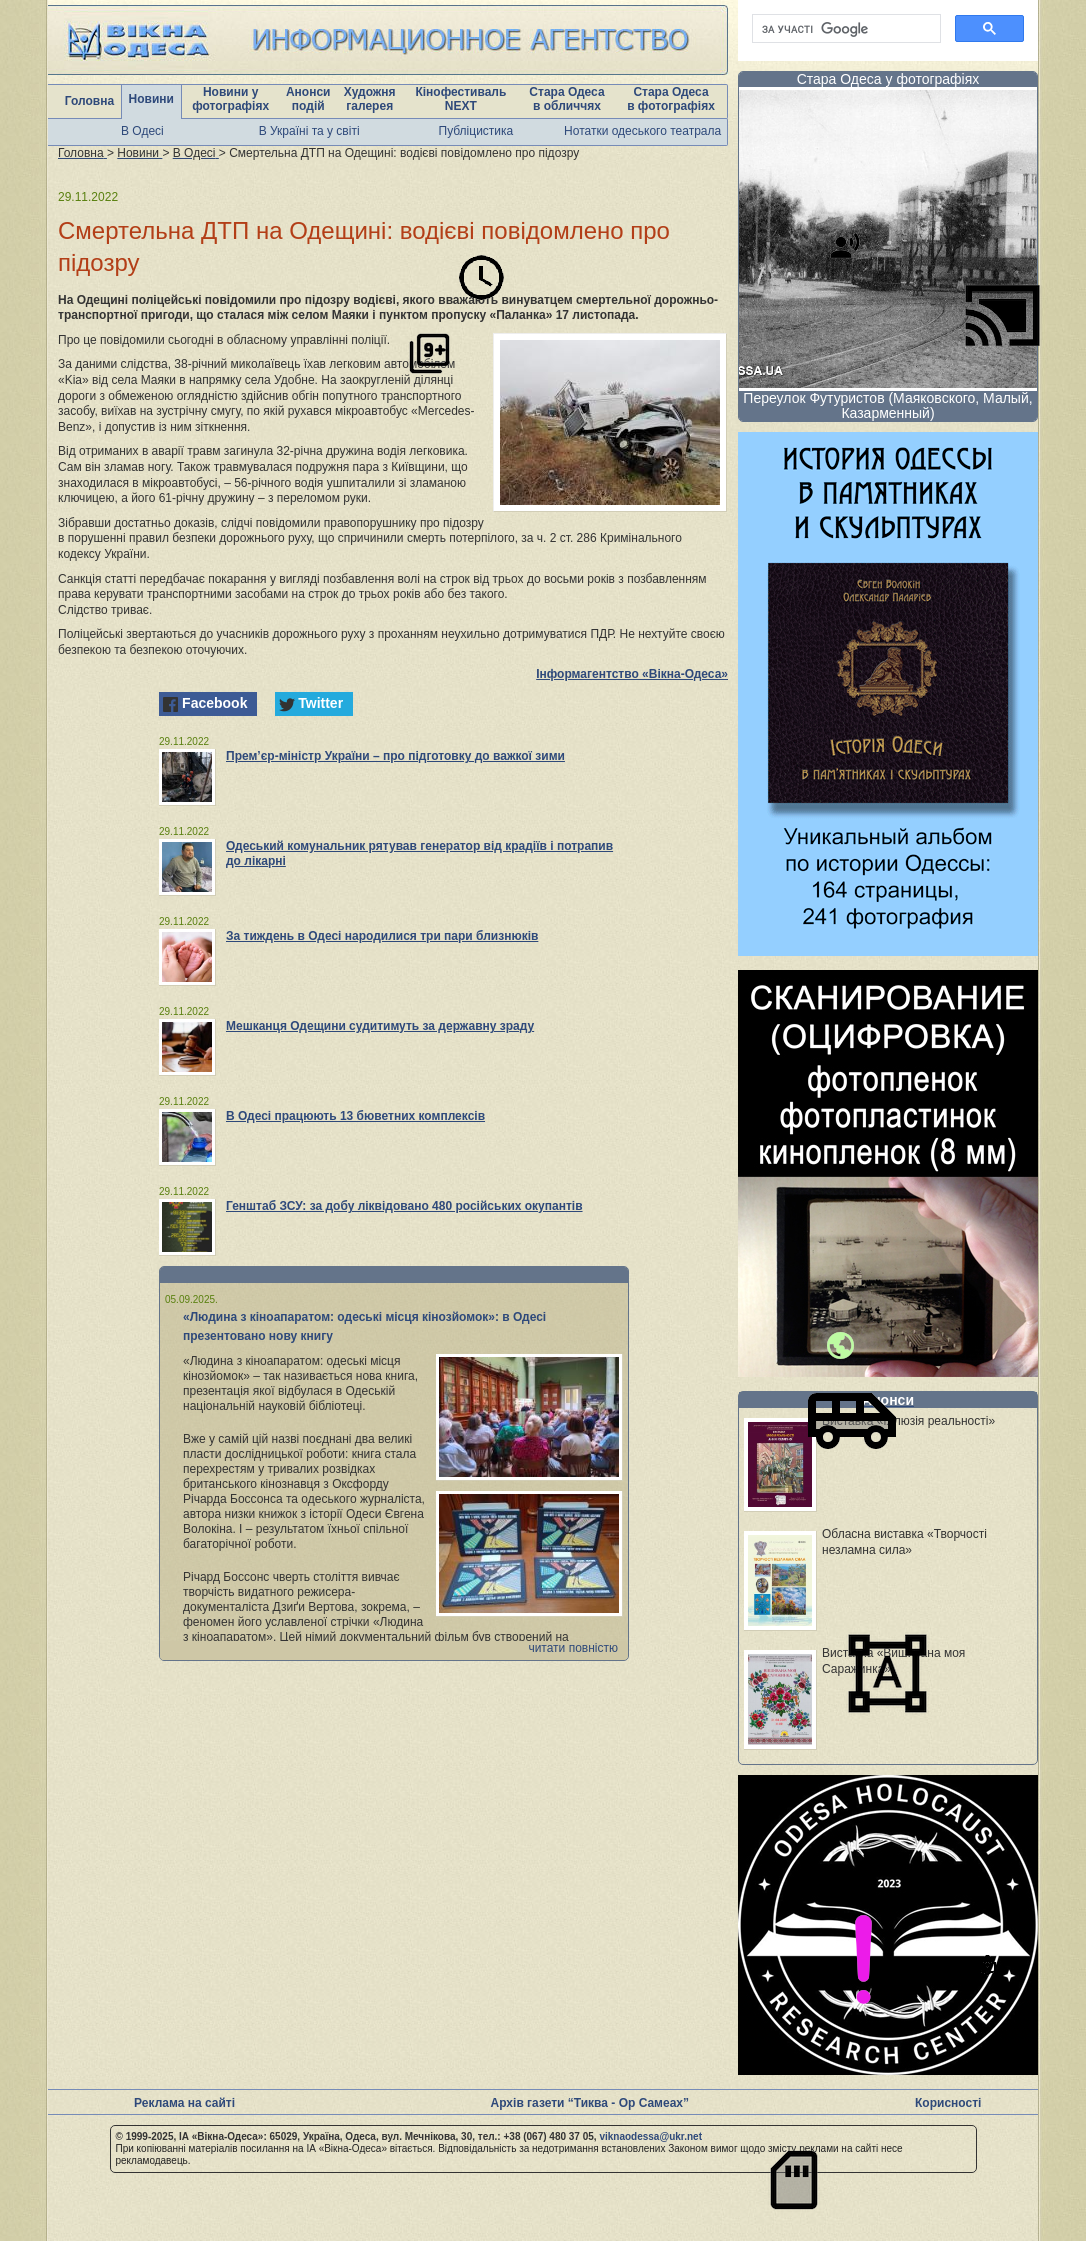 The width and height of the screenshot is (1086, 2241). What do you see at coordinates (794, 2180) in the screenshot?
I see `access SD card storage` at bounding box center [794, 2180].